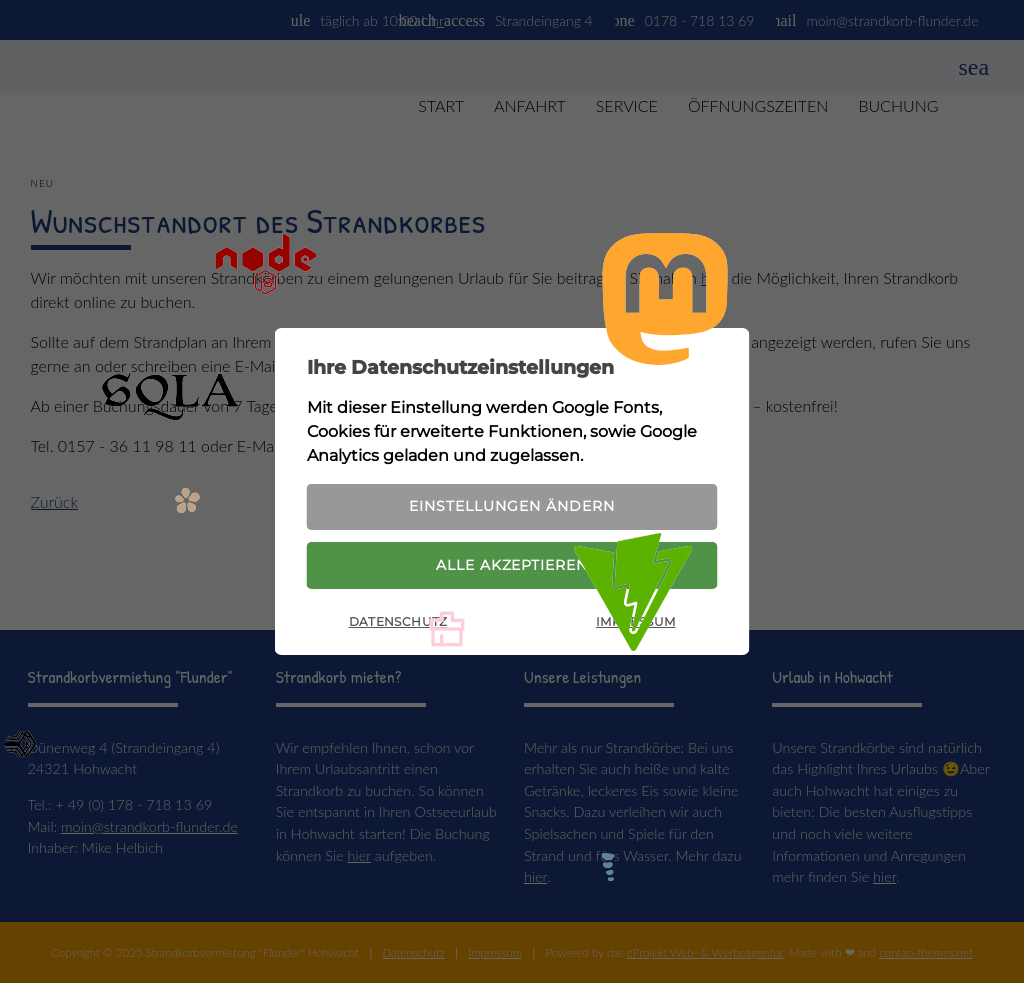  What do you see at coordinates (170, 396) in the screenshot?
I see `sqlalchemy database toolkit logo` at bounding box center [170, 396].